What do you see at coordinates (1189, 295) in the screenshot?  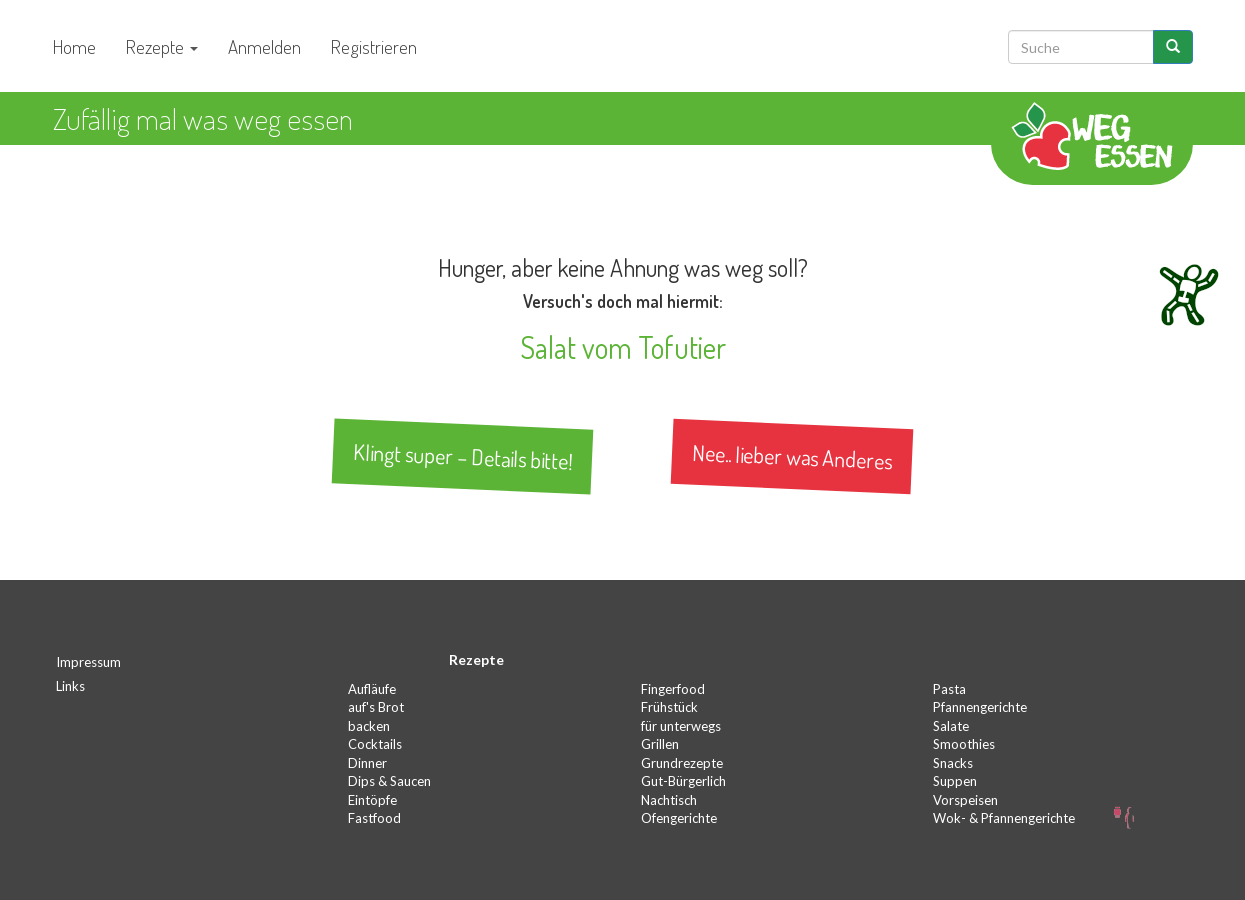 I see `view character anatomy or internal stats` at bounding box center [1189, 295].